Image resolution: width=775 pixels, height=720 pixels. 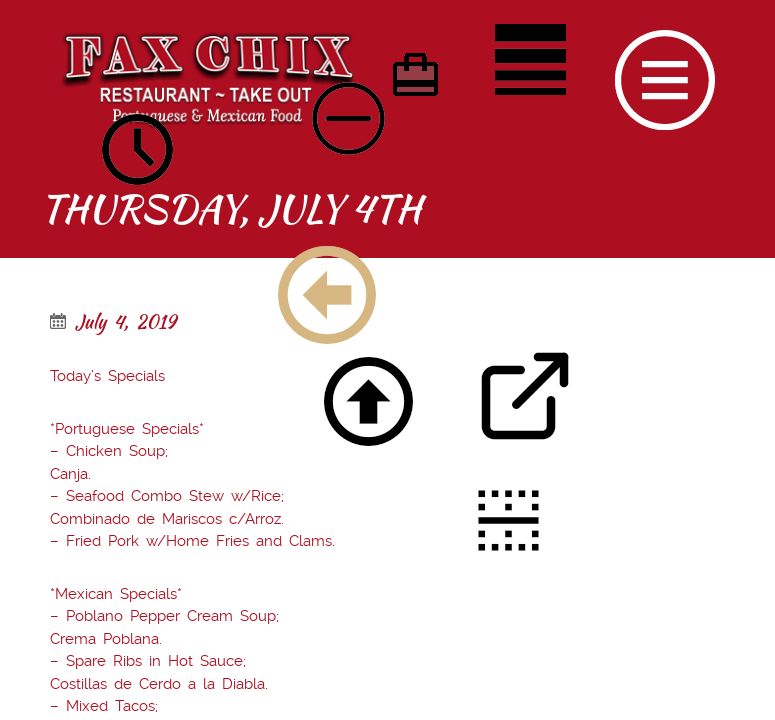 What do you see at coordinates (508, 520) in the screenshot?
I see `add horizontal border to selected cells` at bounding box center [508, 520].